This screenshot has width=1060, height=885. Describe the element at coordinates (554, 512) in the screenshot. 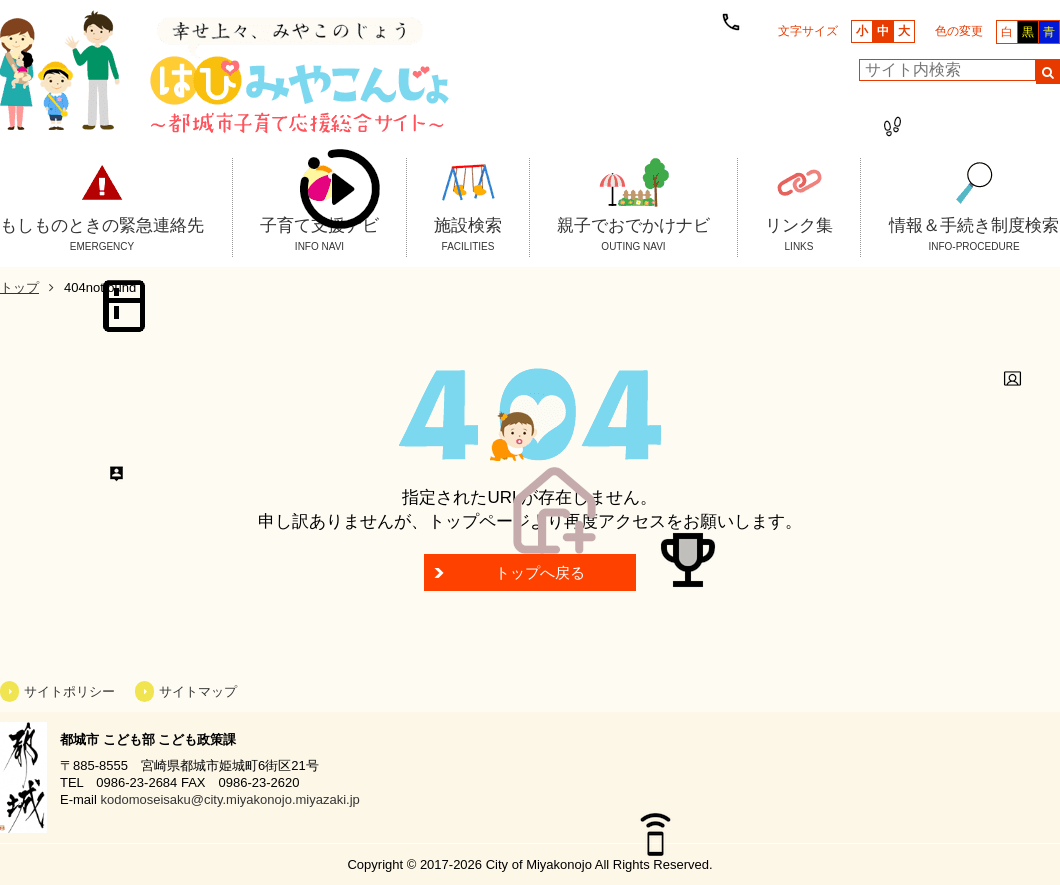

I see `add a new home or property` at that location.